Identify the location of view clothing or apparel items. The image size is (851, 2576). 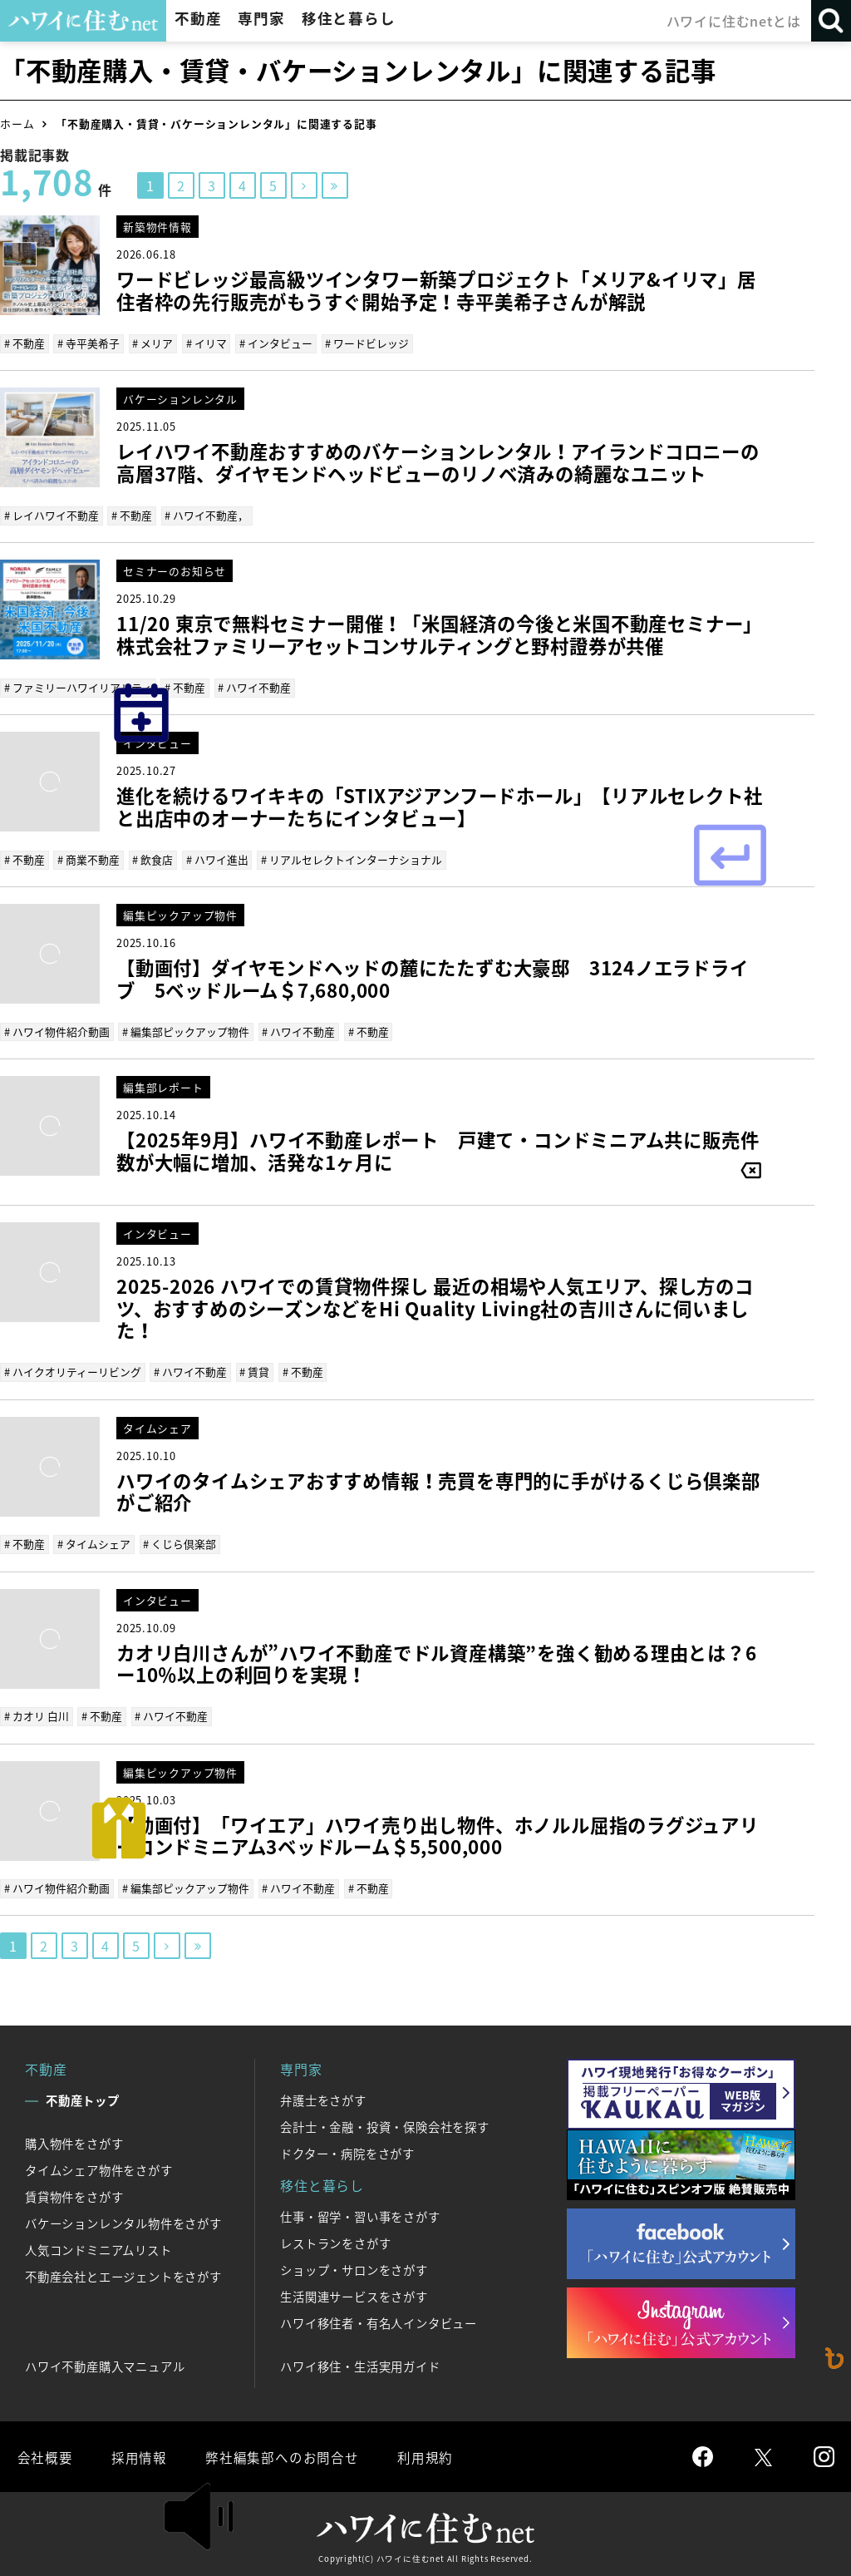
(119, 1829).